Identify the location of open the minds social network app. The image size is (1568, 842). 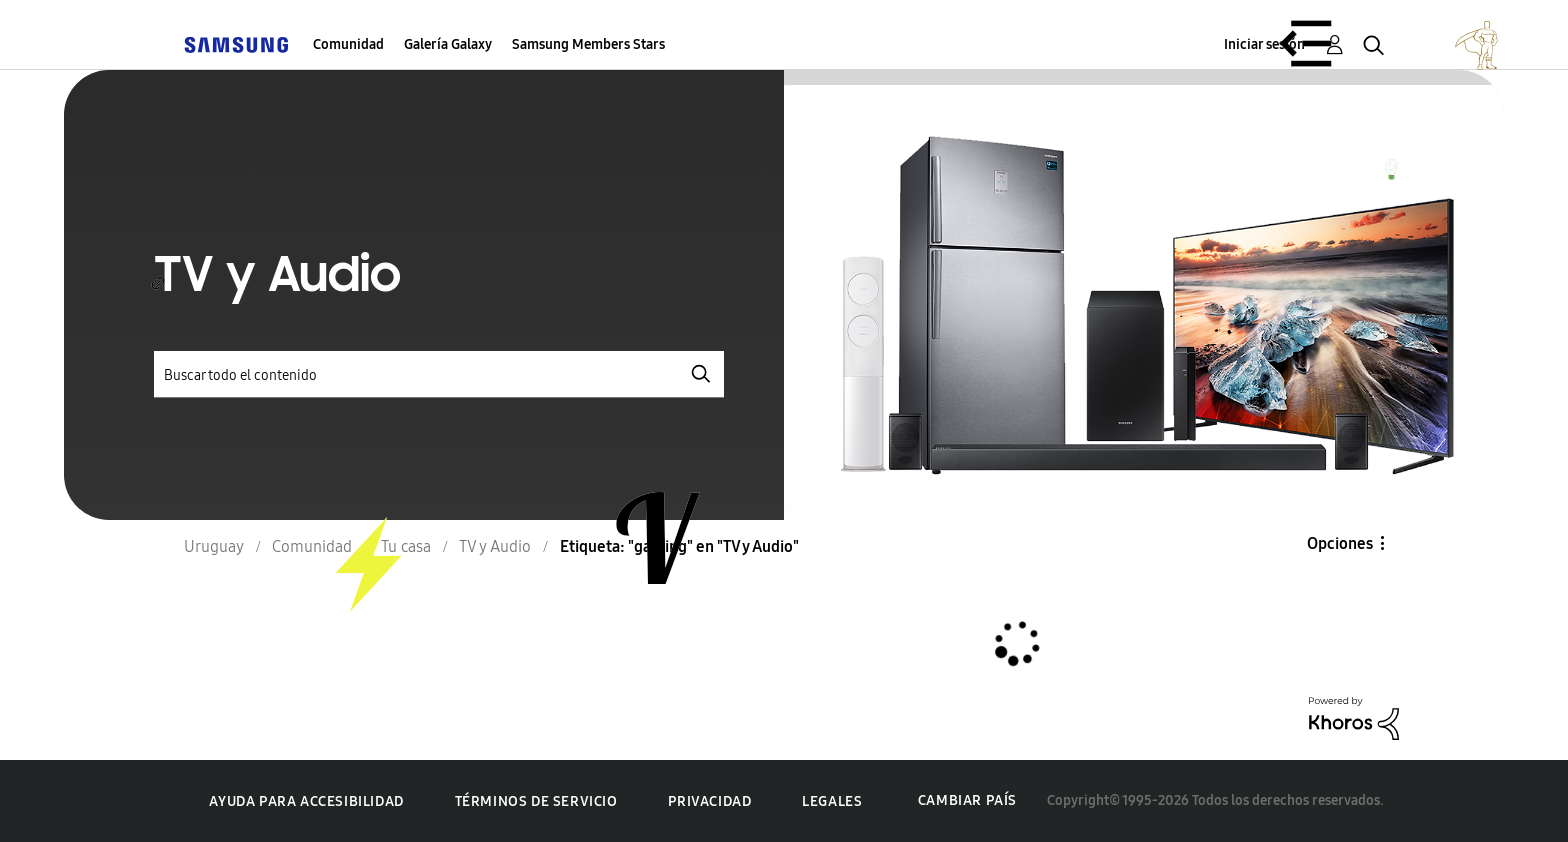
(1391, 169).